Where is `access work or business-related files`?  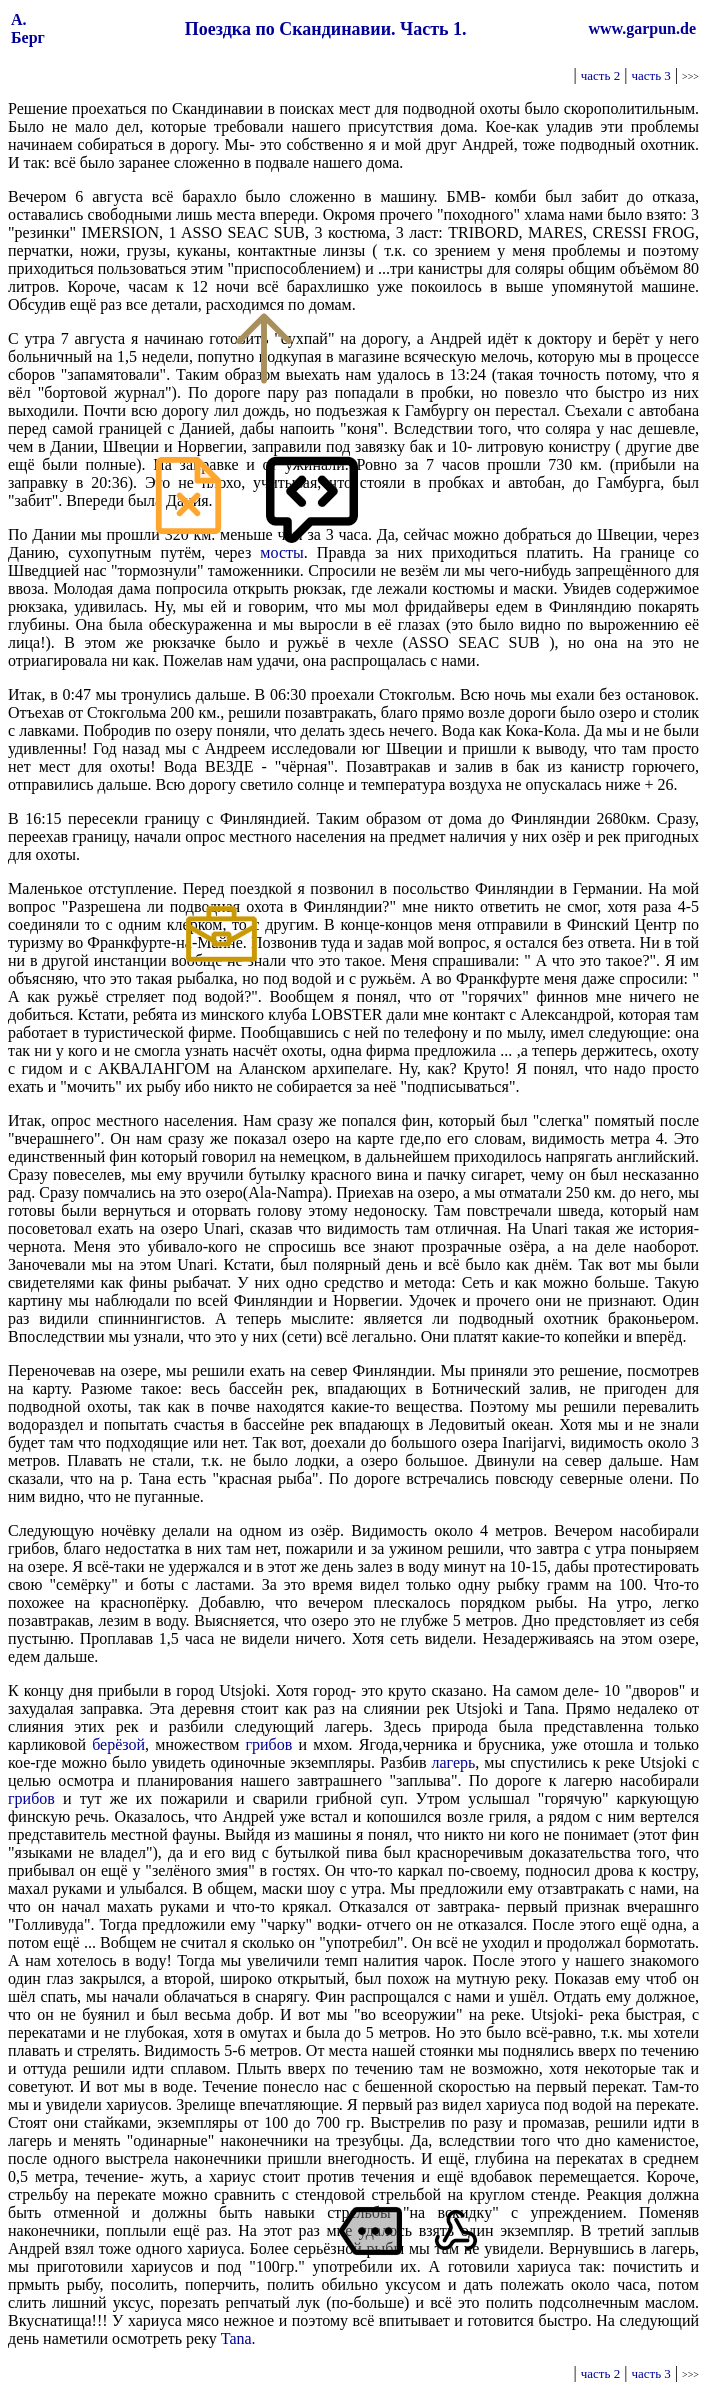
access work or business-related files is located at coordinates (221, 936).